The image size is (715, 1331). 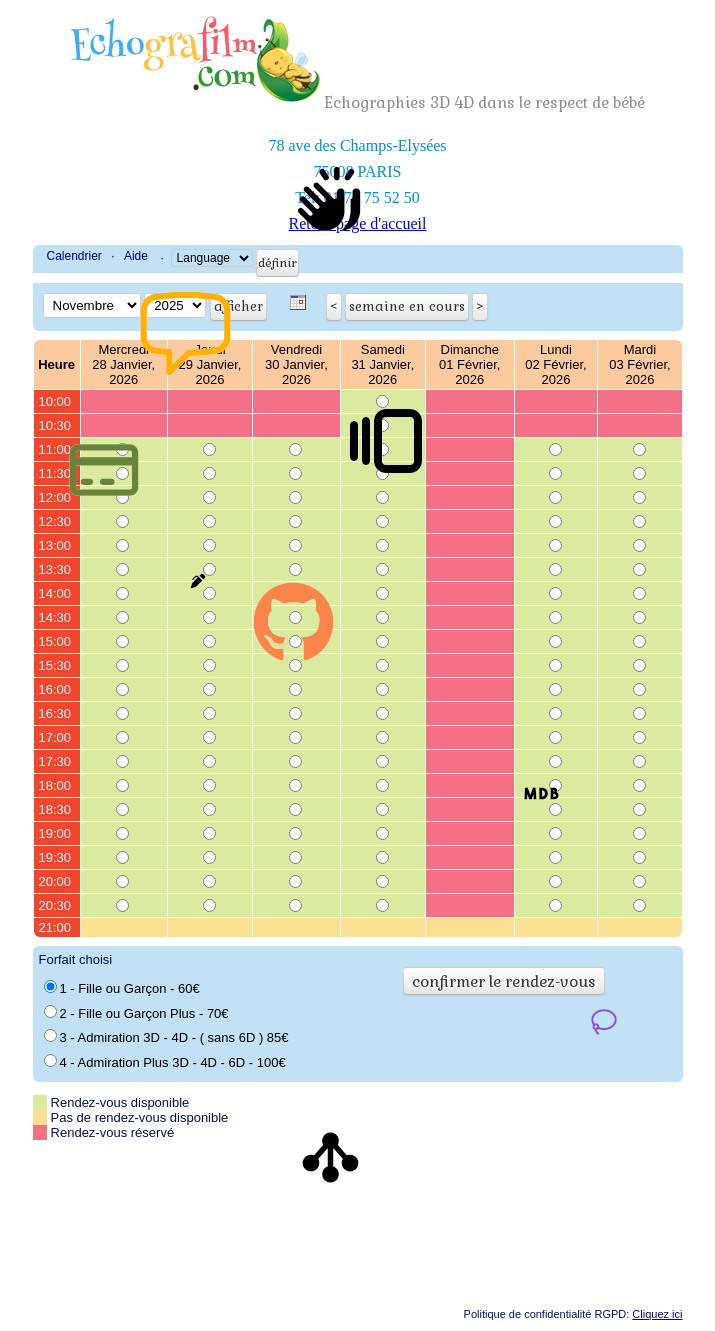 What do you see at coordinates (330, 1157) in the screenshot?
I see `view hierarchical data structure` at bounding box center [330, 1157].